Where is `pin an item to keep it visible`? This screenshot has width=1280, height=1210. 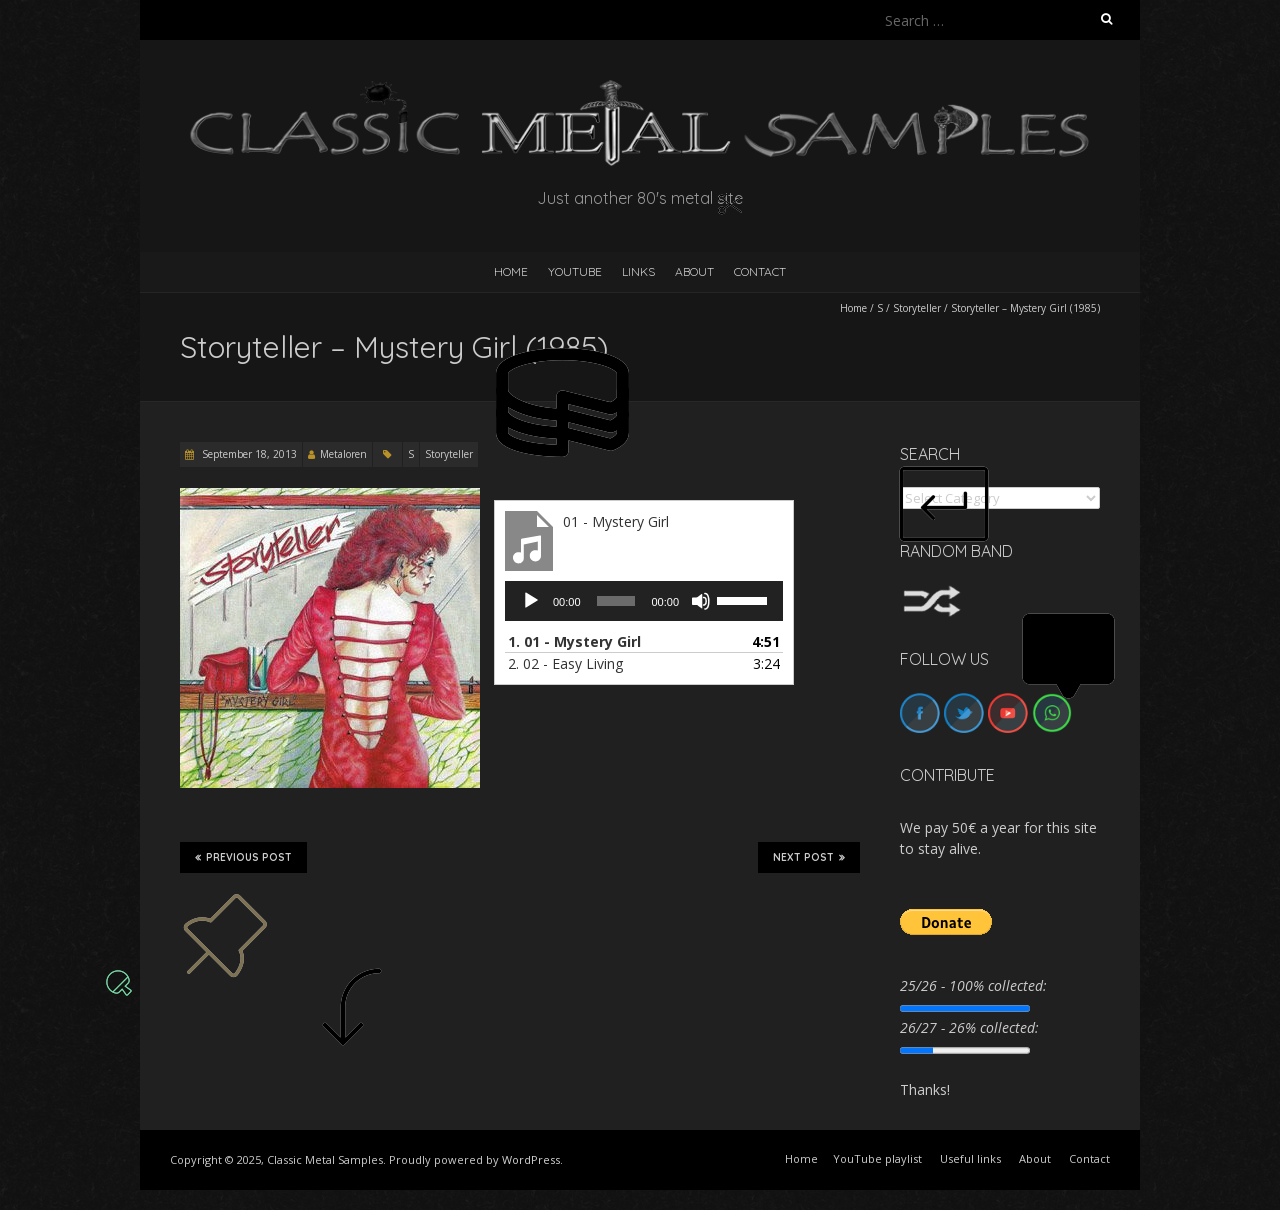
pin an item to keep it visible is located at coordinates (222, 939).